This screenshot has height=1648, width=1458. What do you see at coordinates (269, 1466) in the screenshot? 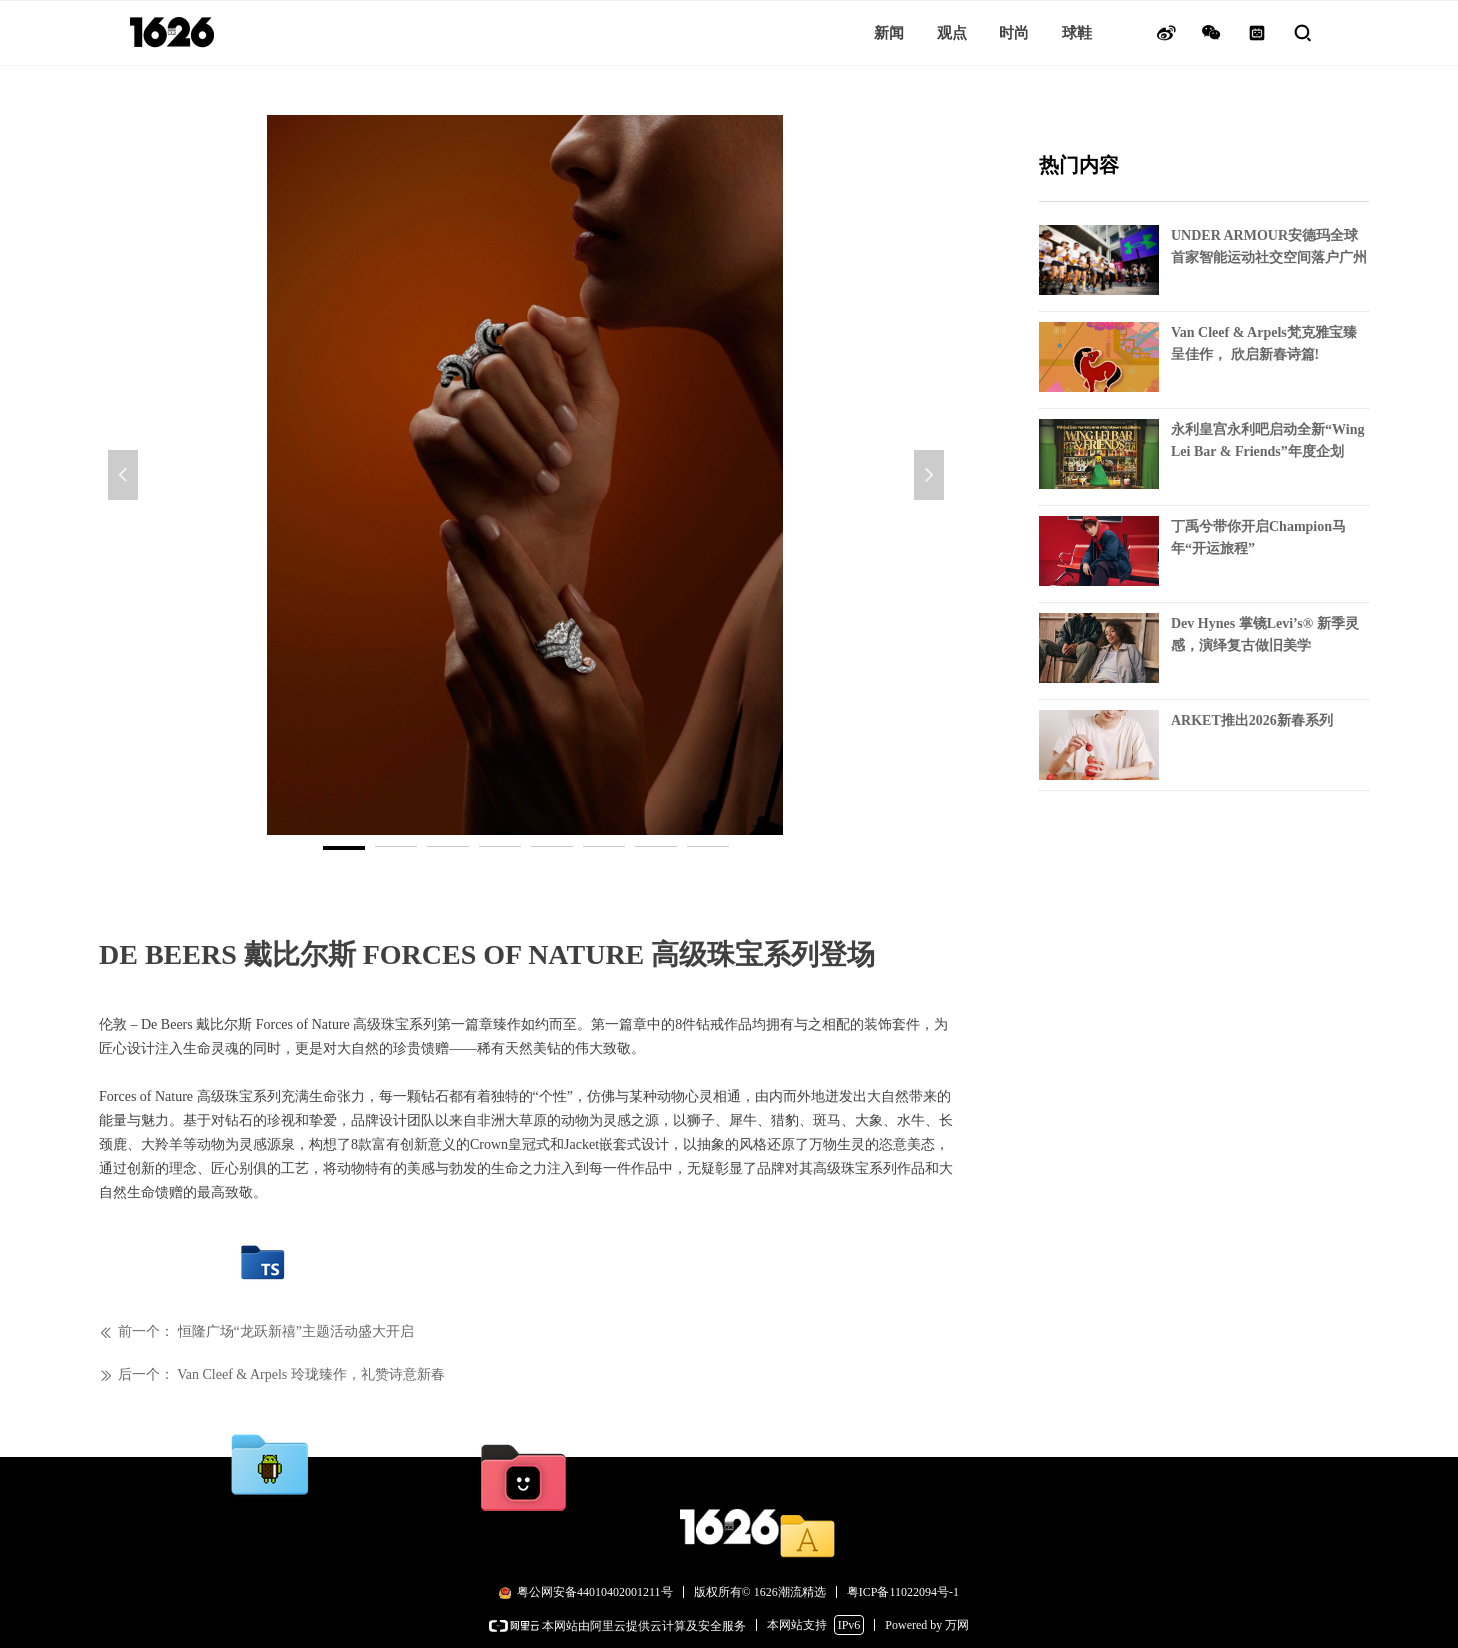
I see `folder containing android app files` at bounding box center [269, 1466].